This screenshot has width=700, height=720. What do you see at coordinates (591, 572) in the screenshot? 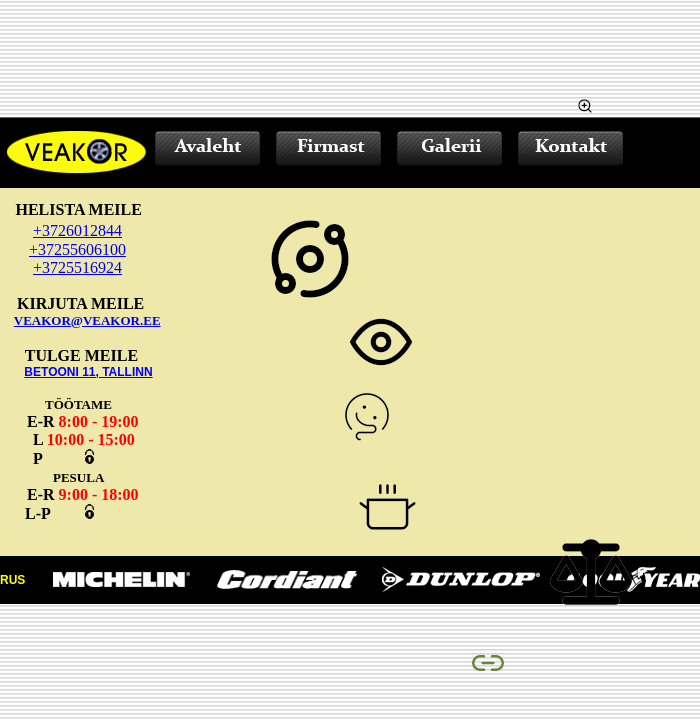
I see `access legal terms or policies` at bounding box center [591, 572].